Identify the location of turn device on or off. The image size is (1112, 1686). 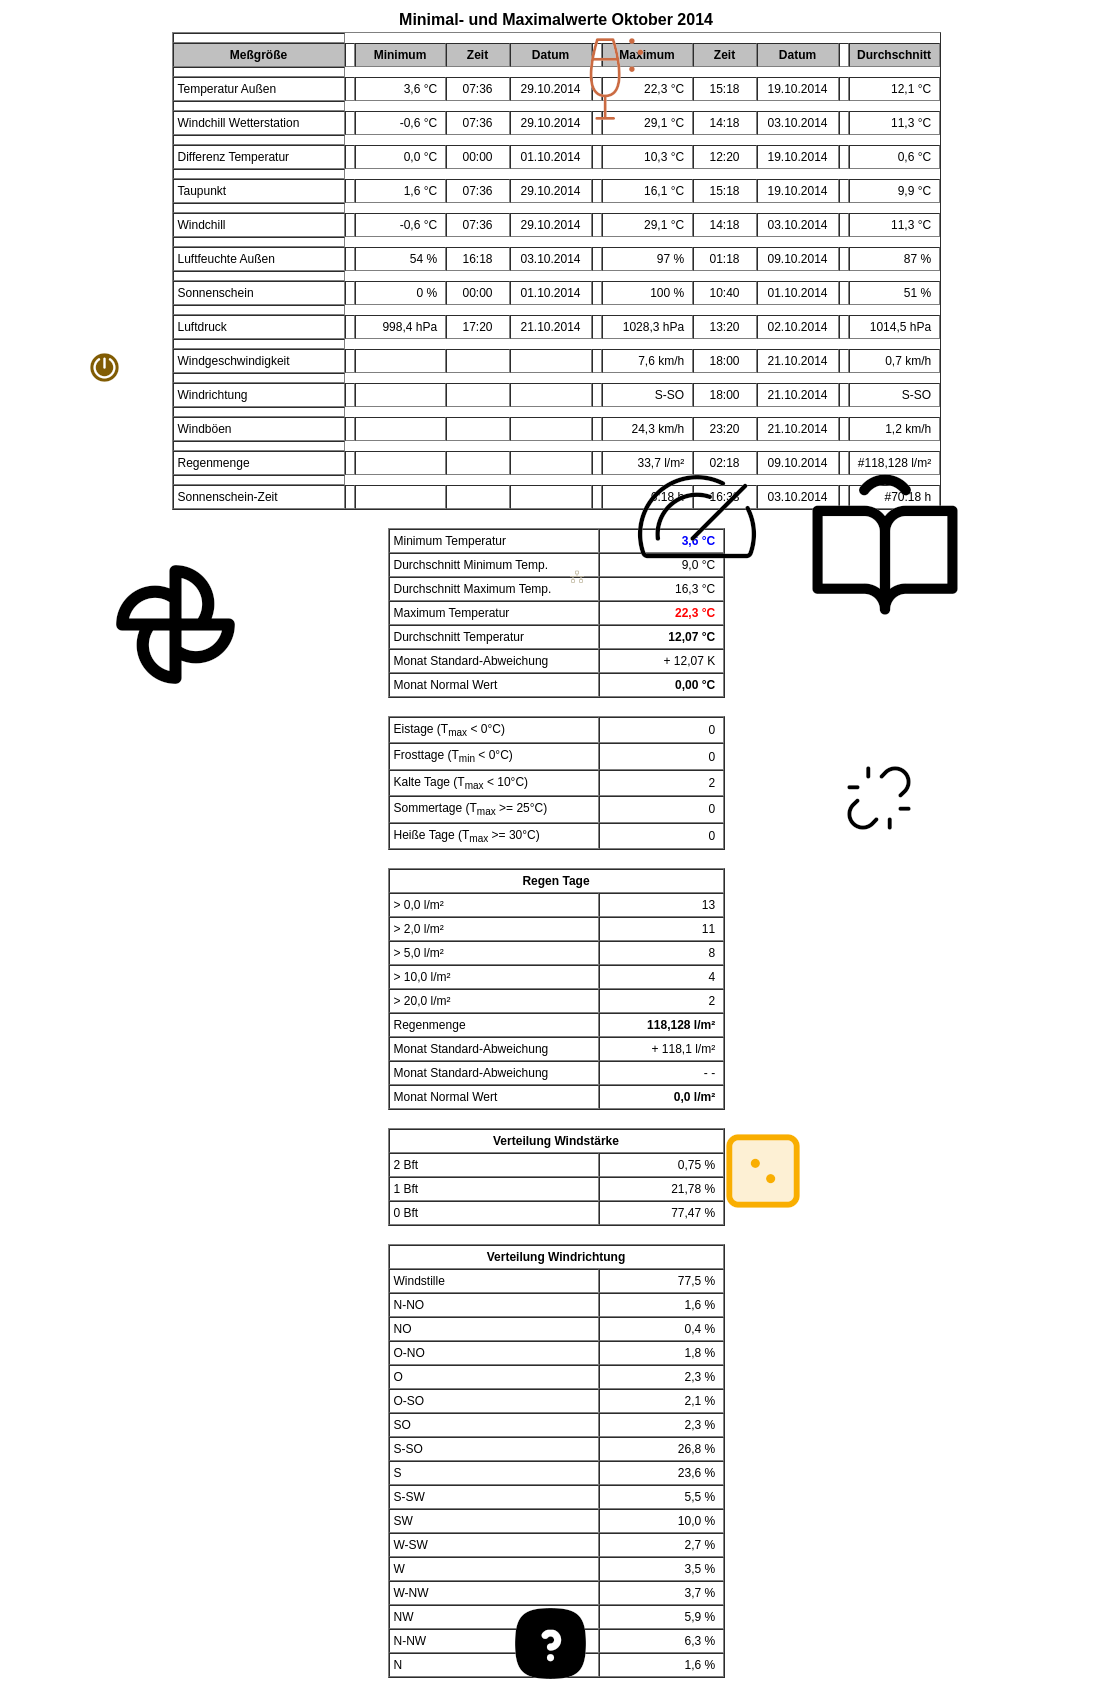
(104, 367).